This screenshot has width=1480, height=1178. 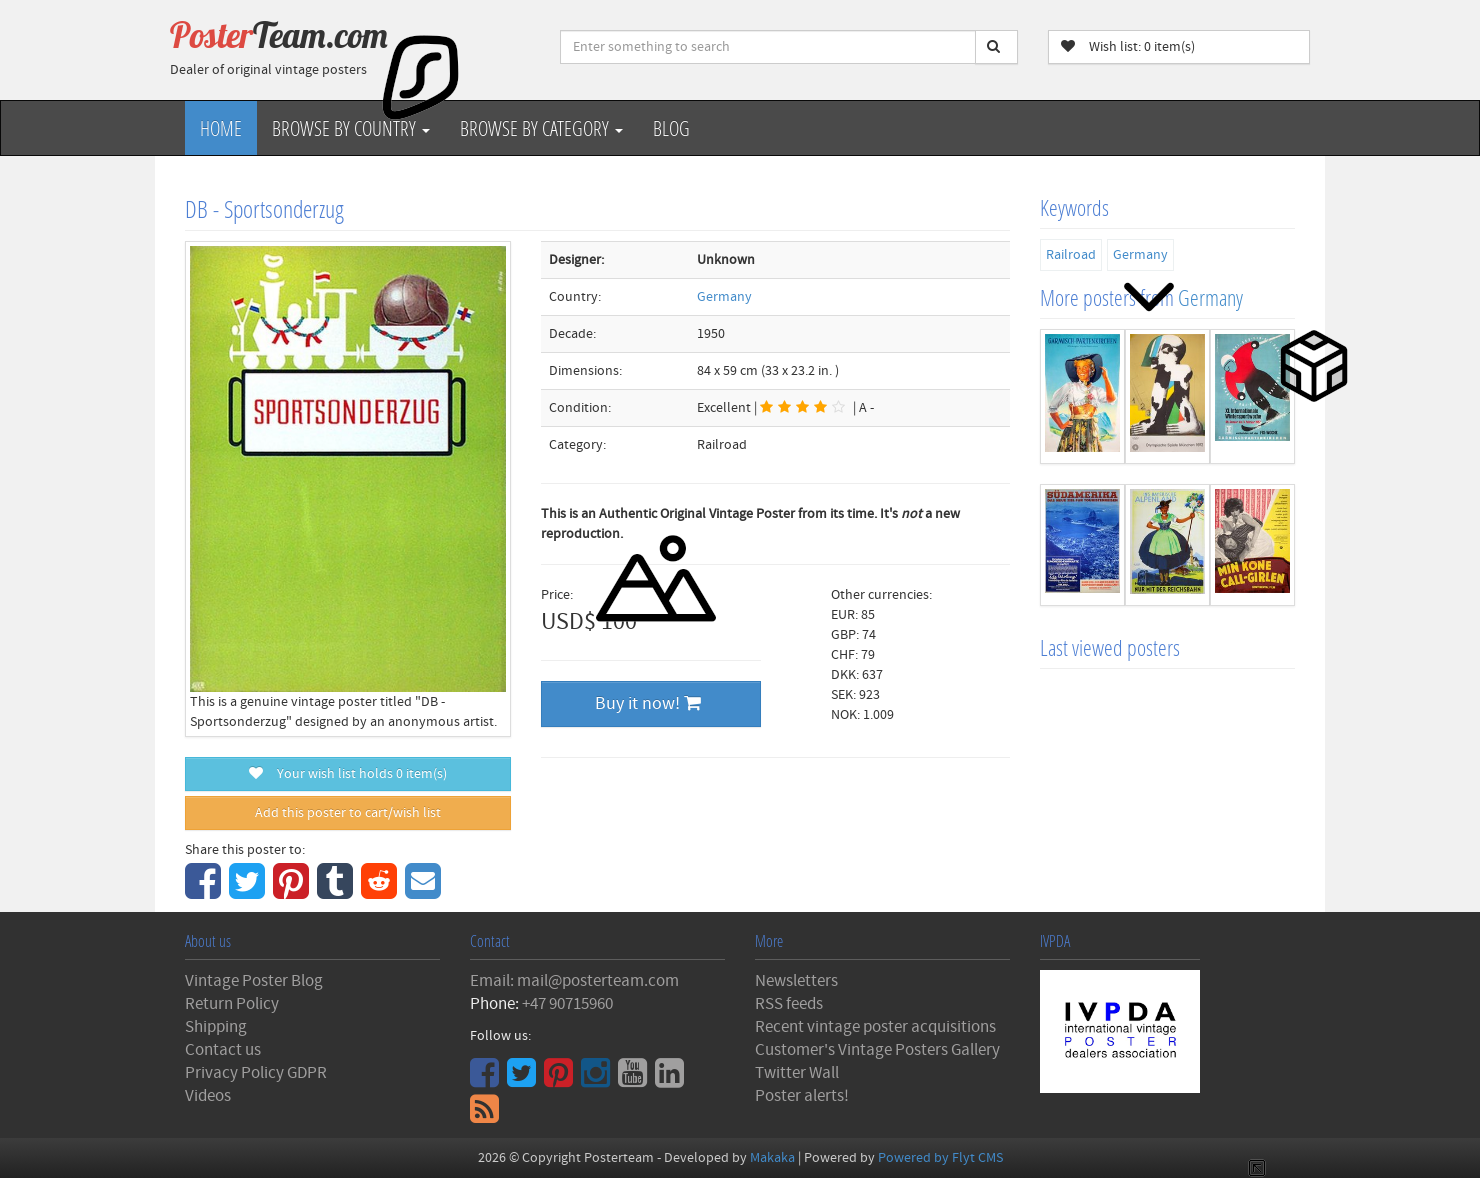 What do you see at coordinates (1314, 366) in the screenshot?
I see `open codesandbox development environment` at bounding box center [1314, 366].